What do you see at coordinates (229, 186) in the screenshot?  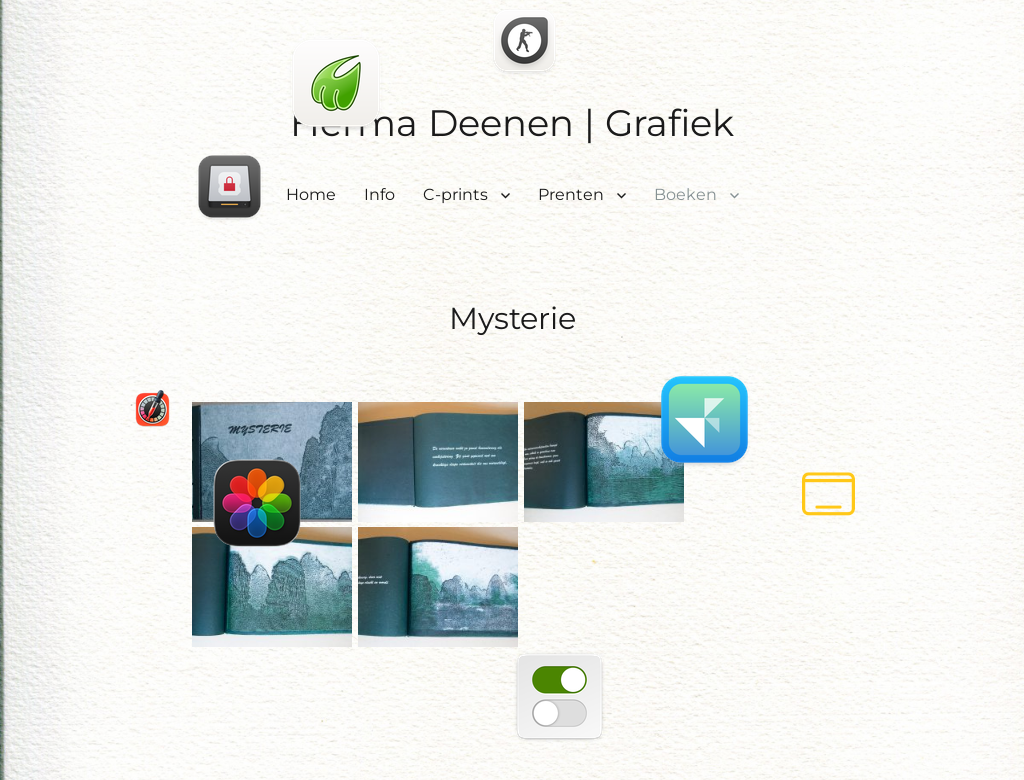 I see `access encryption and security settings` at bounding box center [229, 186].